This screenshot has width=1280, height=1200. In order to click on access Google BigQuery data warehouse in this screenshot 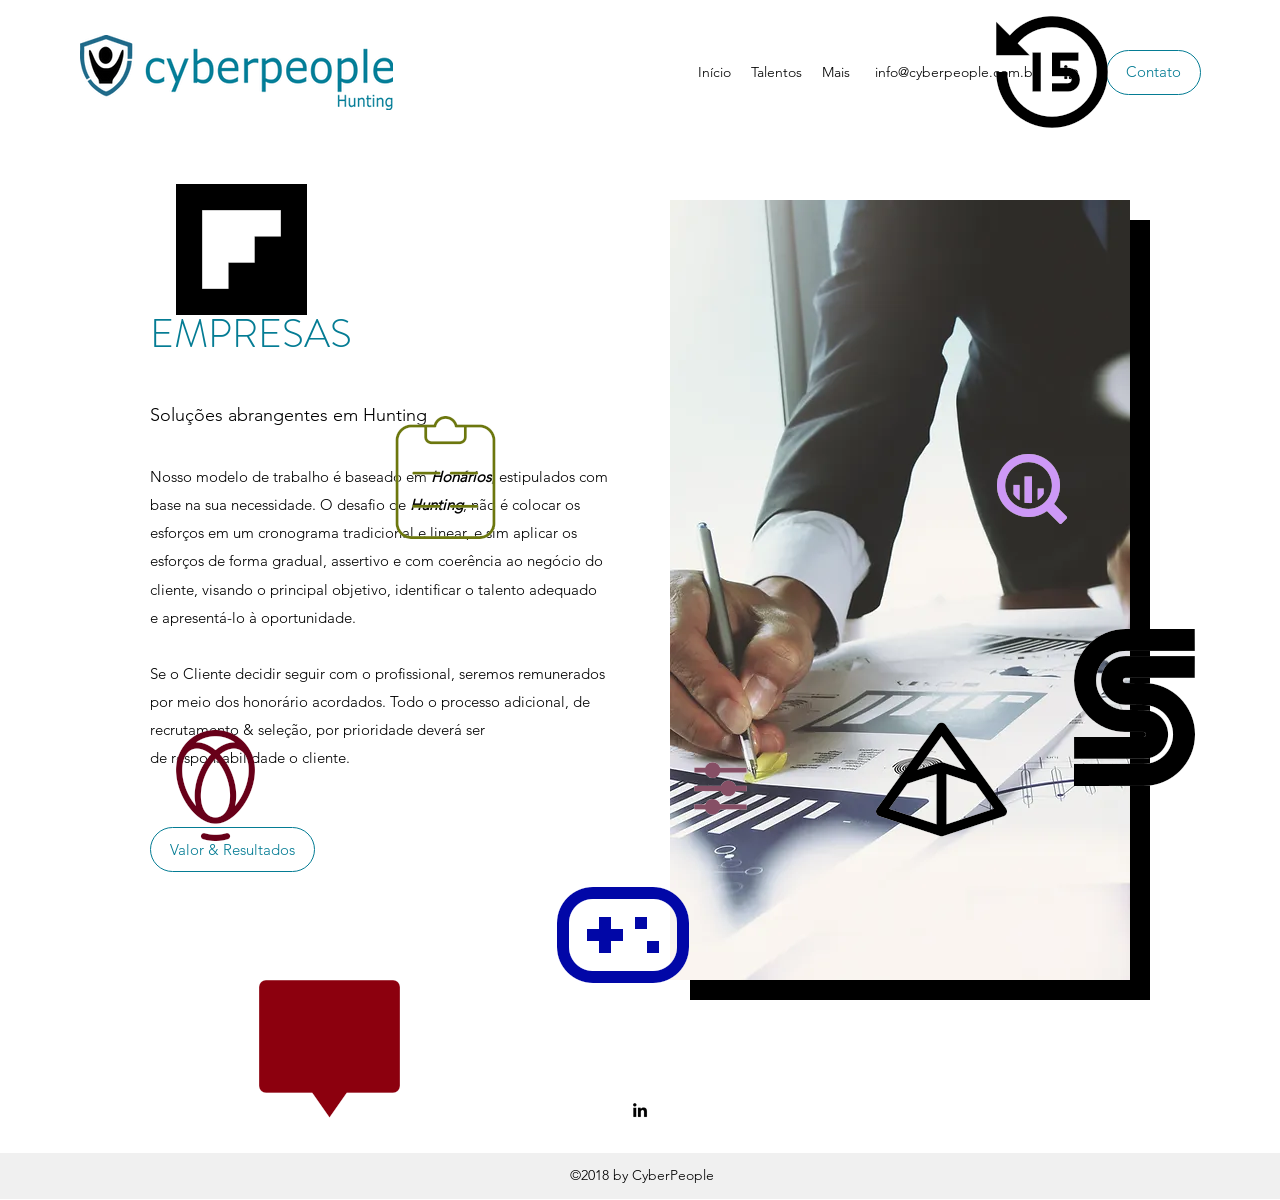, I will do `click(1032, 489)`.